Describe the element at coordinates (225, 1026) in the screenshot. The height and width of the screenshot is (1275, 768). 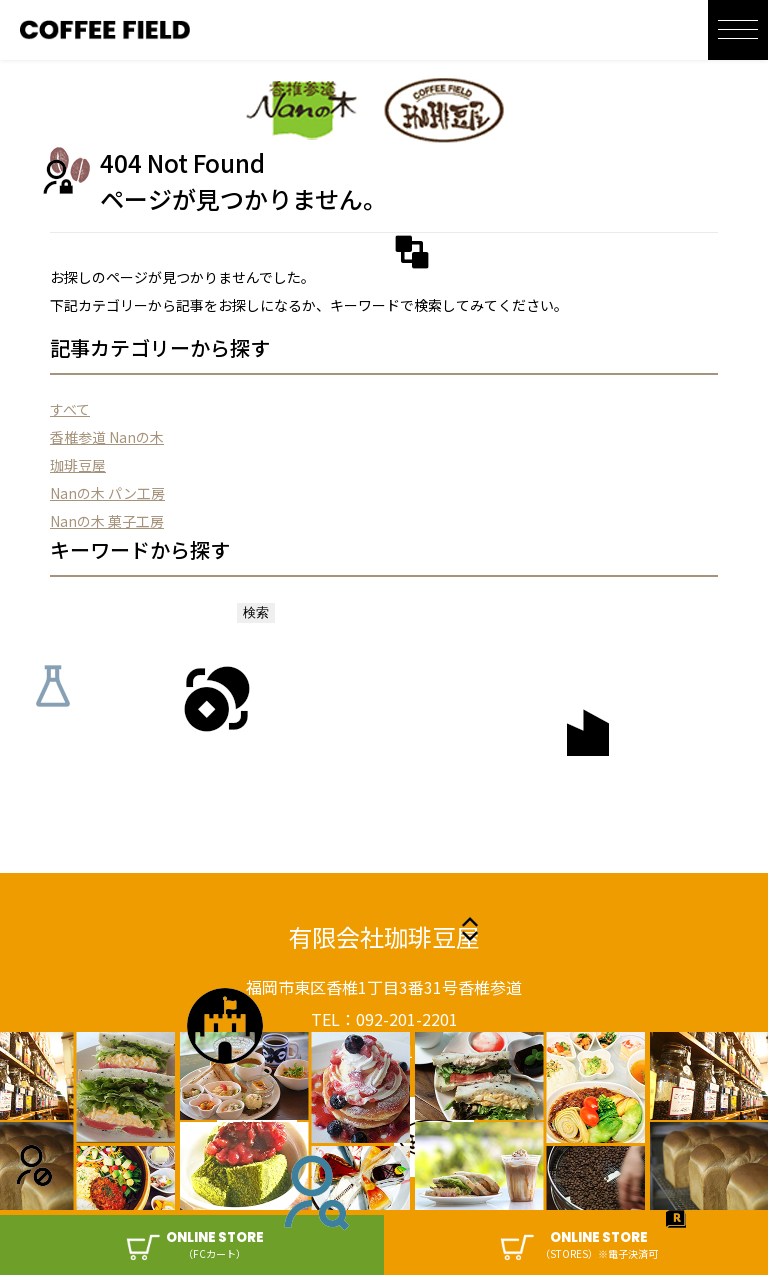
I see `fort awesome brand logo` at that location.